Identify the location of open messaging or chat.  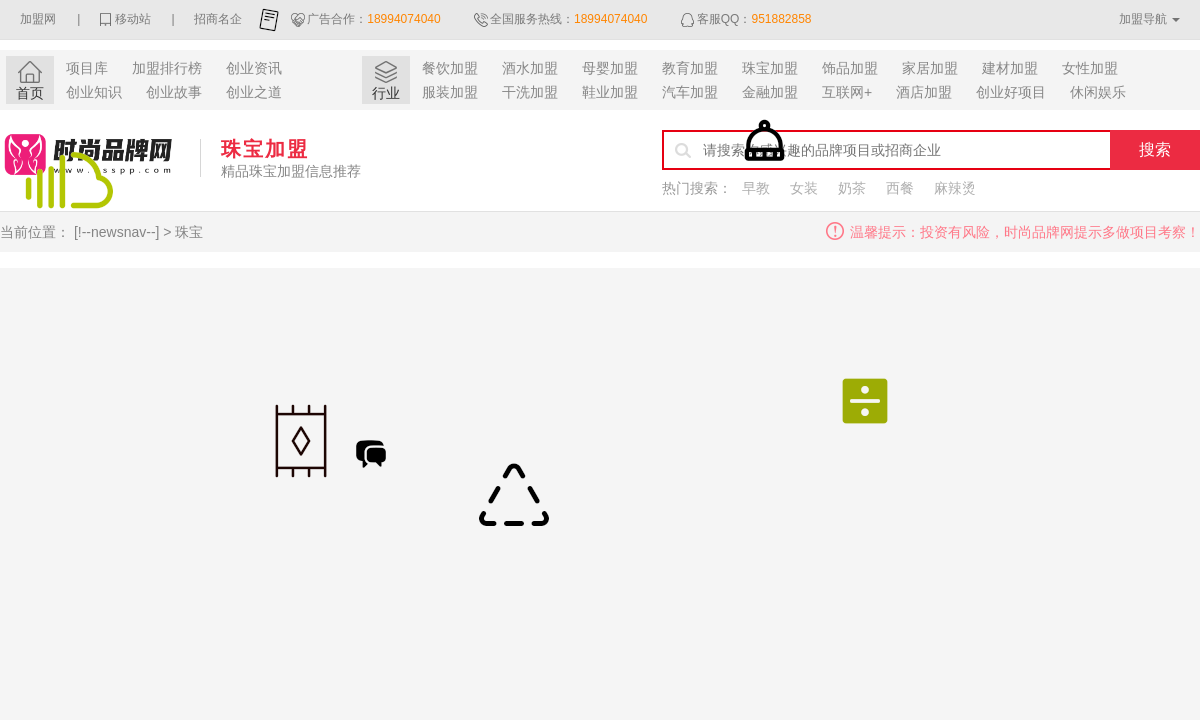
(371, 454).